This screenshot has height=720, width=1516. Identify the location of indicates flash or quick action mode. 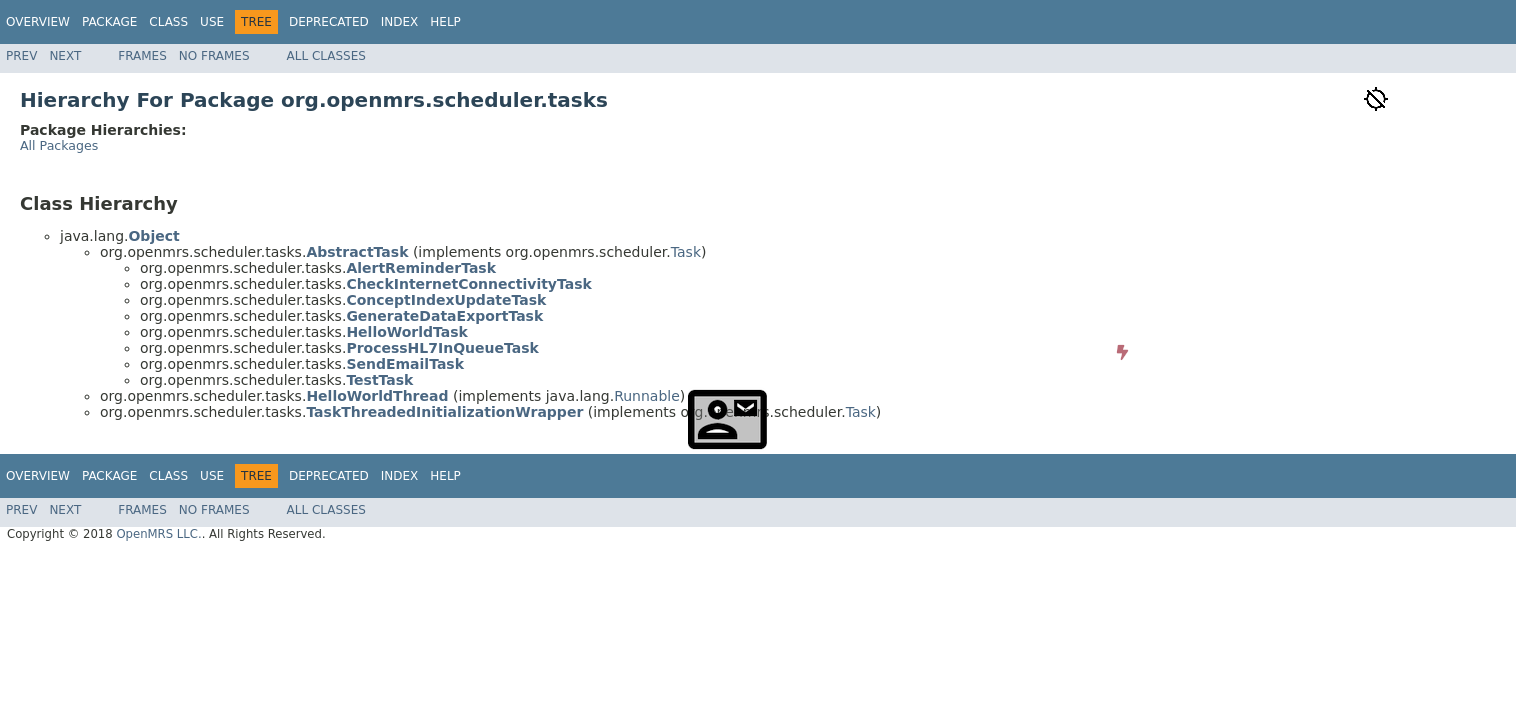
(1122, 352).